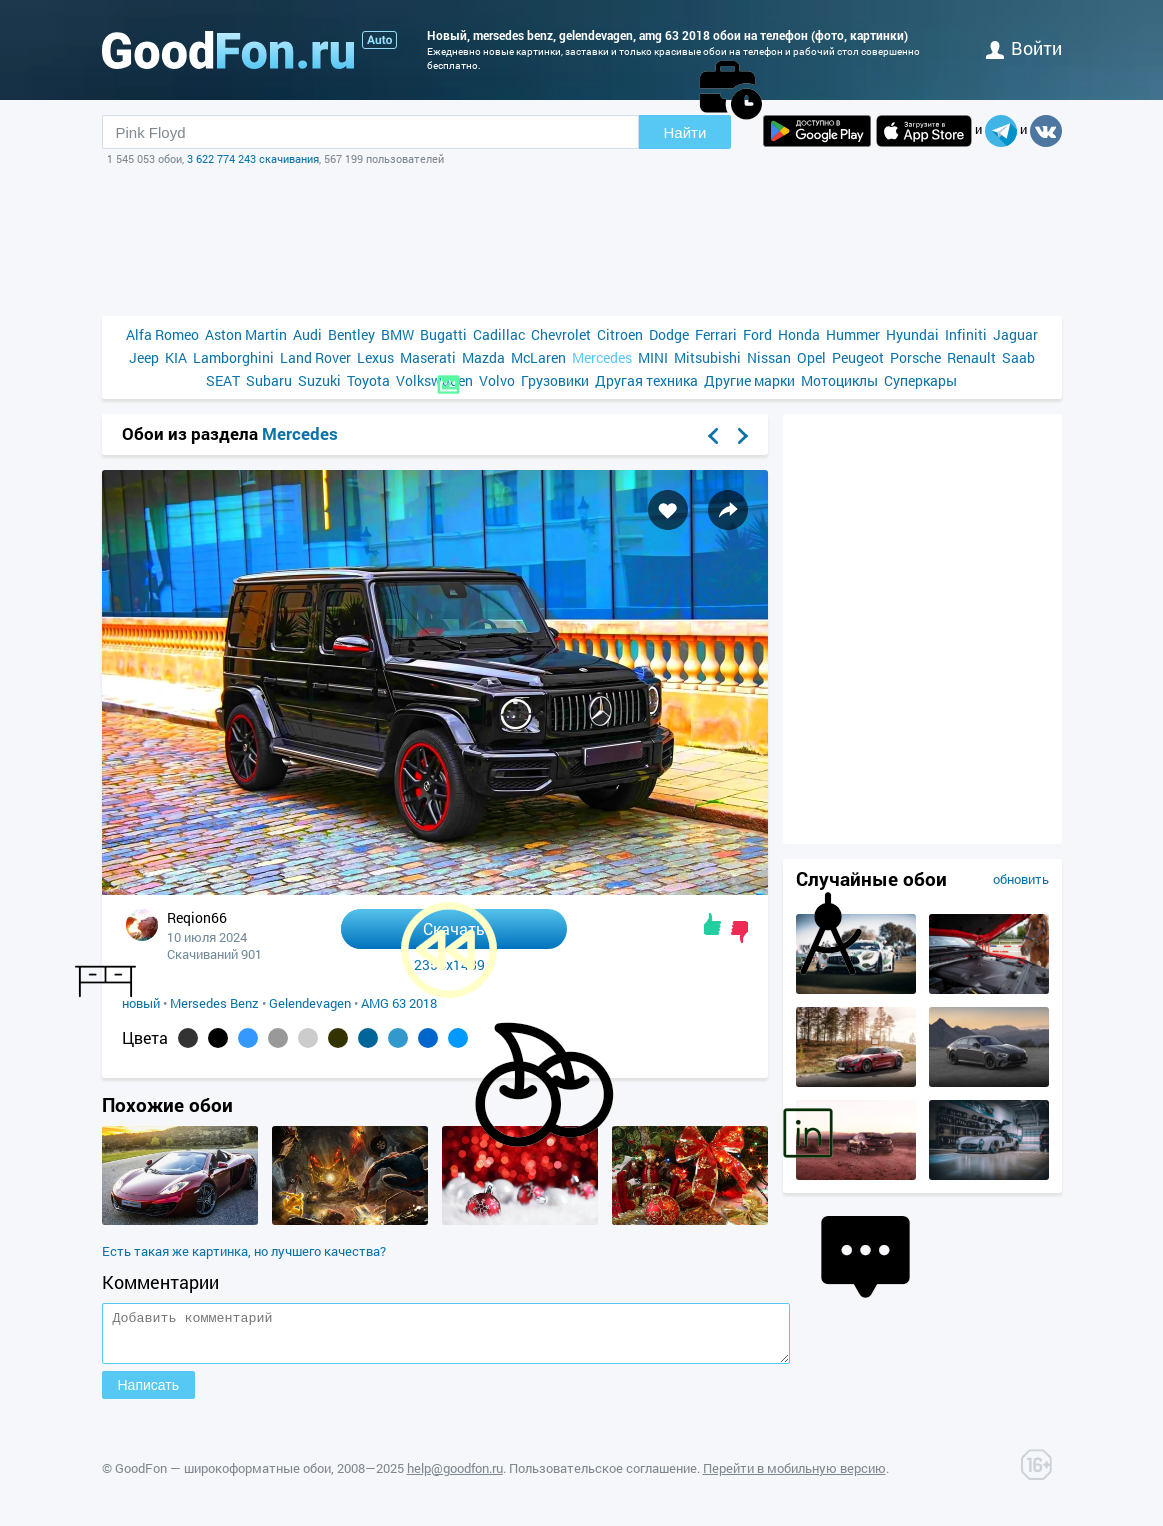 This screenshot has height=1526, width=1163. I want to click on indicates fruit or produce category, so click(542, 1085).